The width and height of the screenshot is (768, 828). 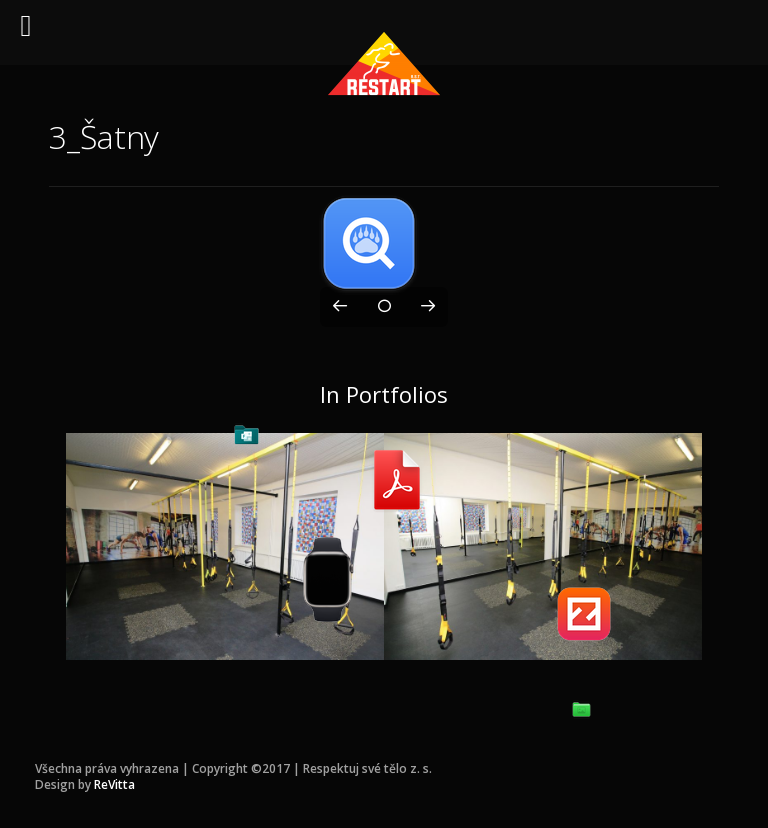 What do you see at coordinates (581, 709) in the screenshot?
I see `open your images folder` at bounding box center [581, 709].